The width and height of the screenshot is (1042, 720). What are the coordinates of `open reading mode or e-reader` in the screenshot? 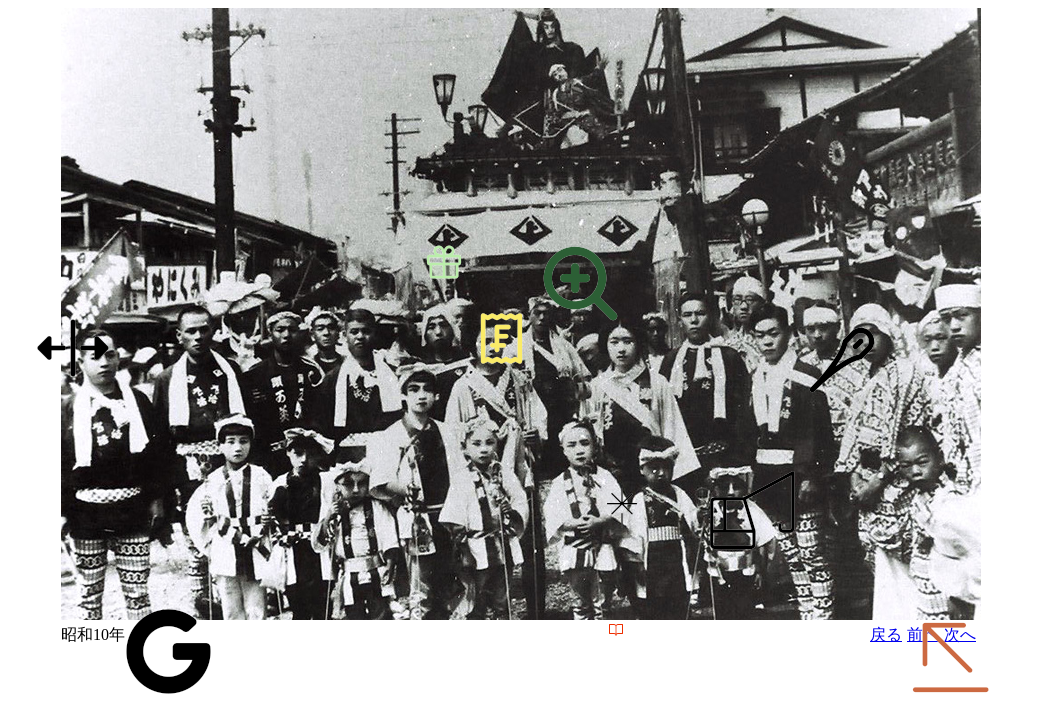 It's located at (616, 629).